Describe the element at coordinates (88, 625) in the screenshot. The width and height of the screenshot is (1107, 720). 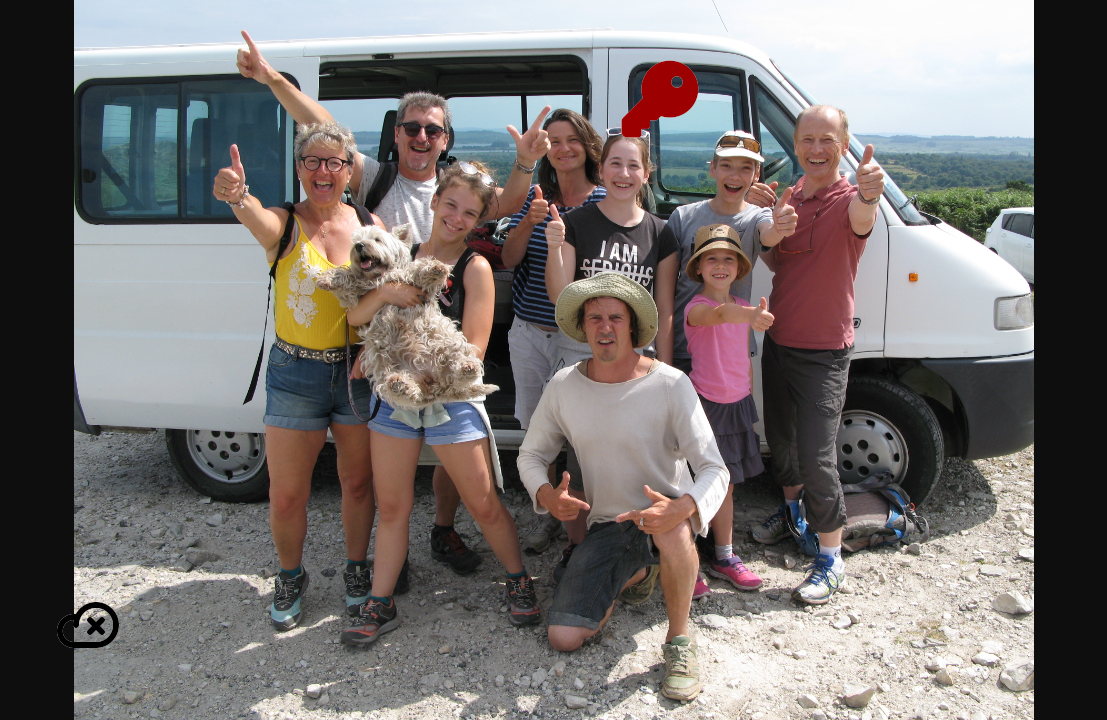
I see `disconnect from cloud storage` at that location.